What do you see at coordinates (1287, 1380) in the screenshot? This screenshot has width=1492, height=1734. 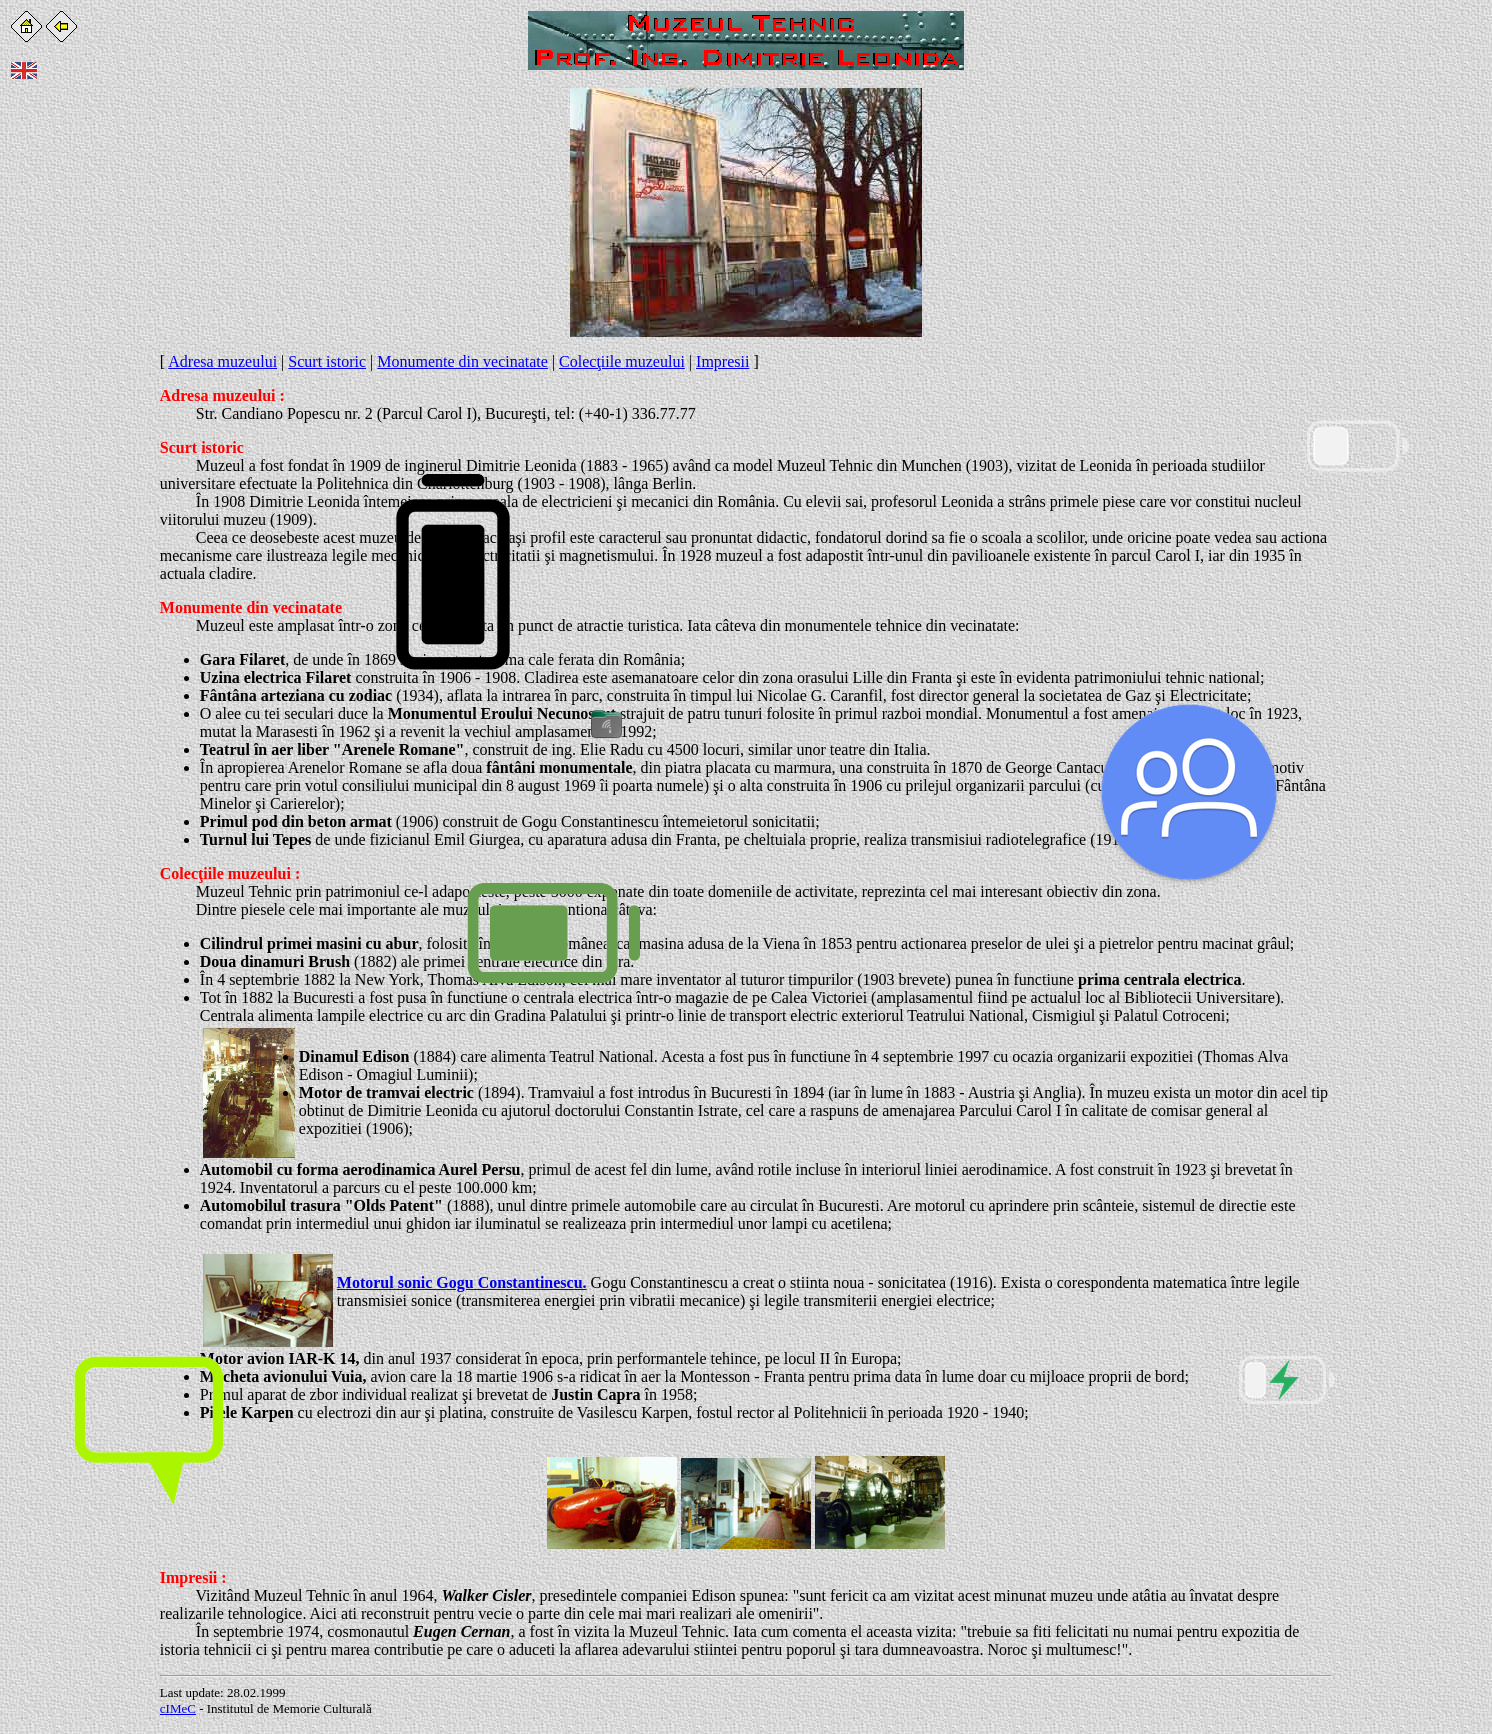 I see `indicates battery is charging at 20% capacity` at bounding box center [1287, 1380].